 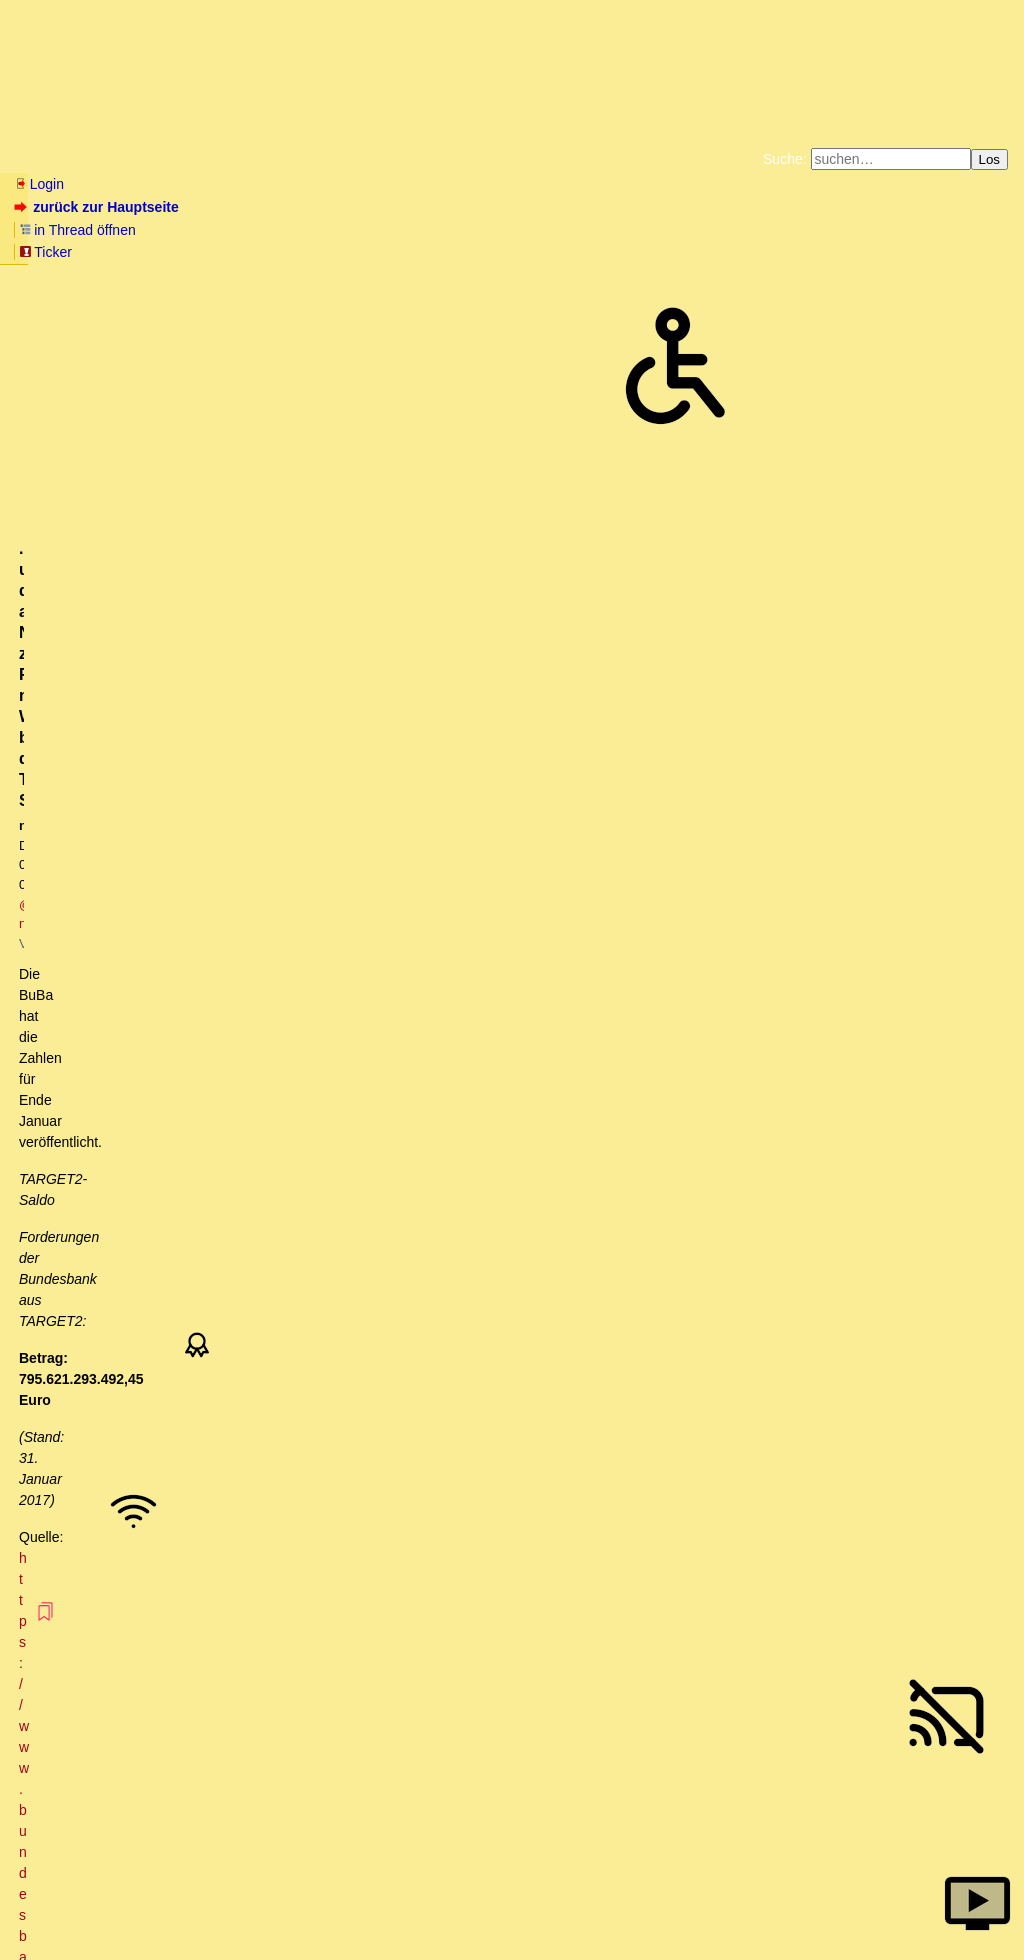 What do you see at coordinates (45, 1611) in the screenshot?
I see `view saved bookmarks` at bounding box center [45, 1611].